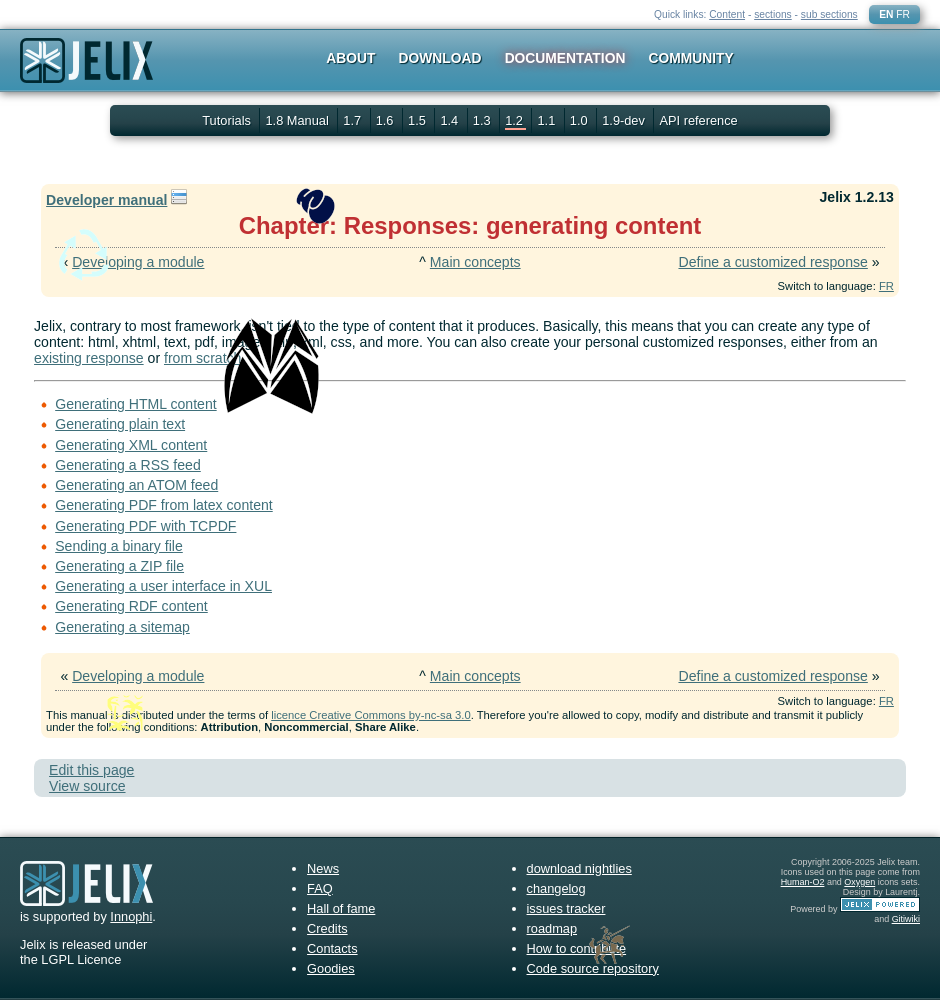 The height and width of the screenshot is (1000, 940). What do you see at coordinates (271, 366) in the screenshot?
I see `play a fortune teller or paper folding game` at bounding box center [271, 366].